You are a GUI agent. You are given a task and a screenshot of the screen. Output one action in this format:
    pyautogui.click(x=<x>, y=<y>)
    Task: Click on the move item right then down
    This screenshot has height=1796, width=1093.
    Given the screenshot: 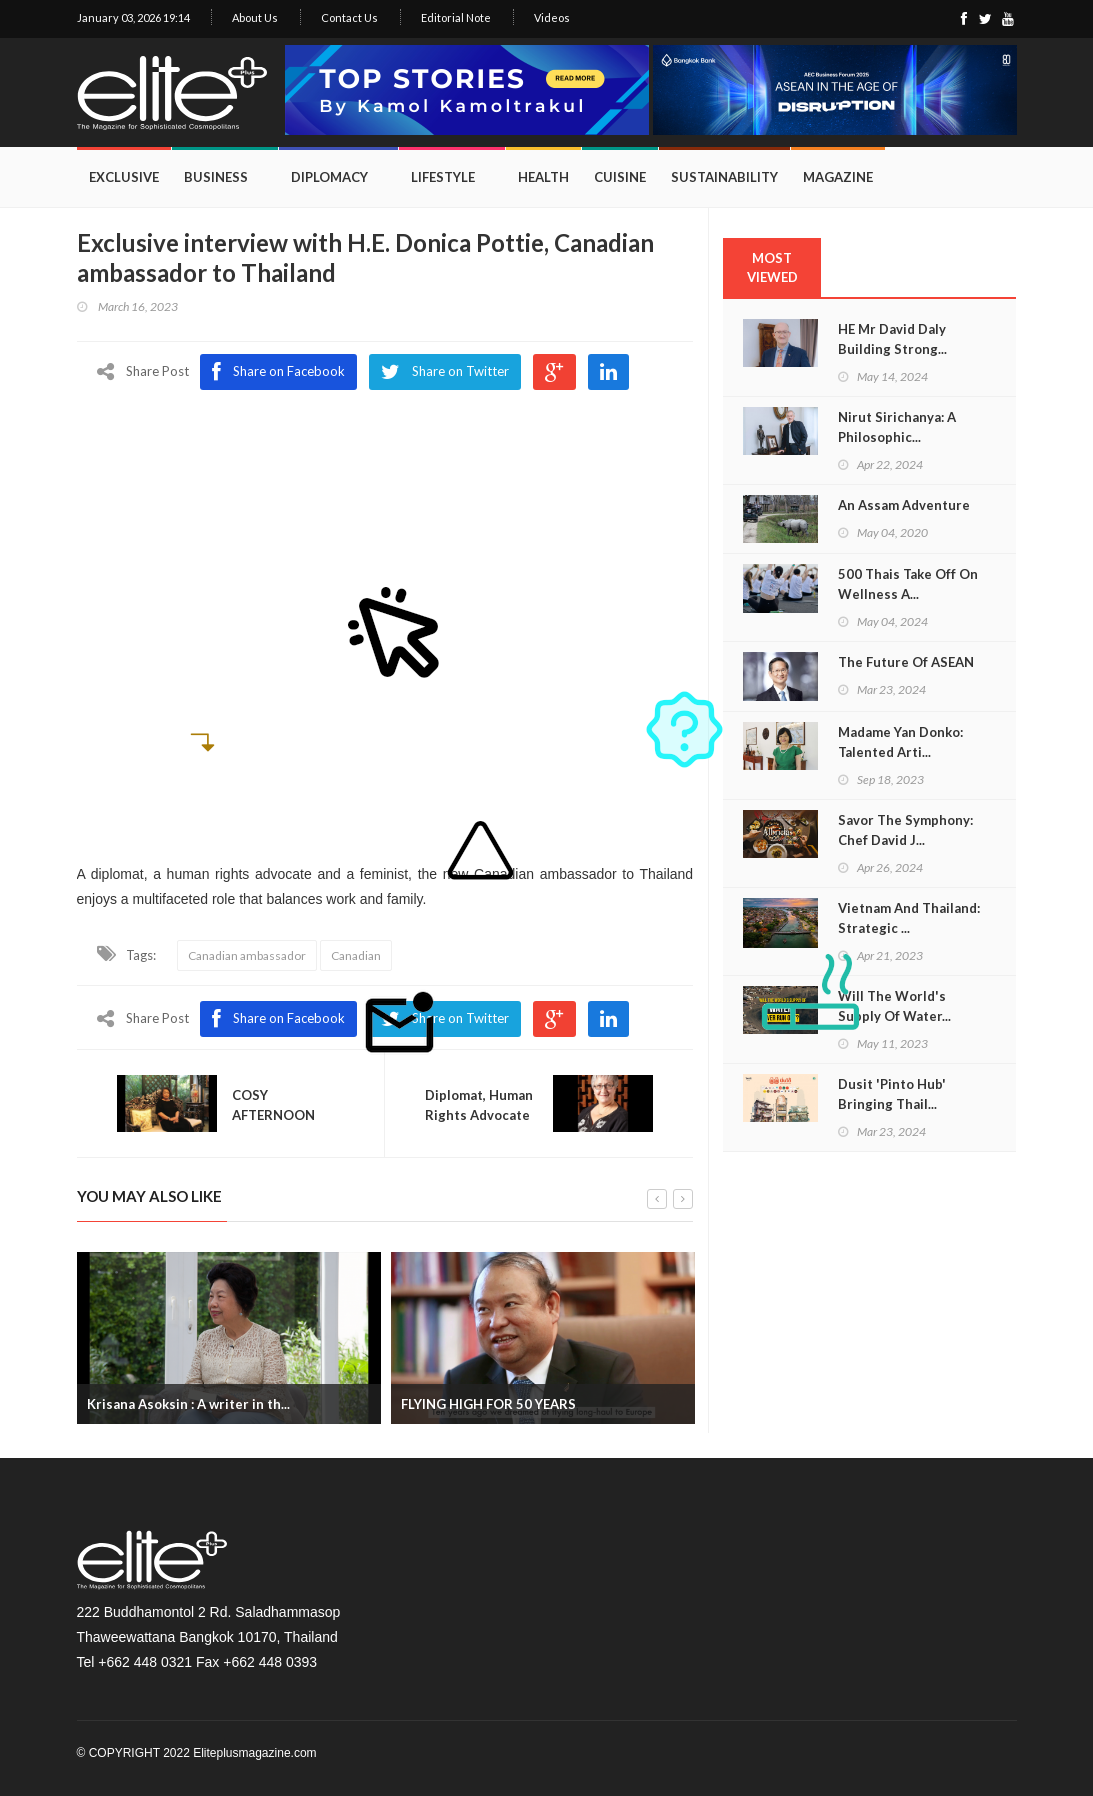 What is the action you would take?
    pyautogui.click(x=202, y=741)
    